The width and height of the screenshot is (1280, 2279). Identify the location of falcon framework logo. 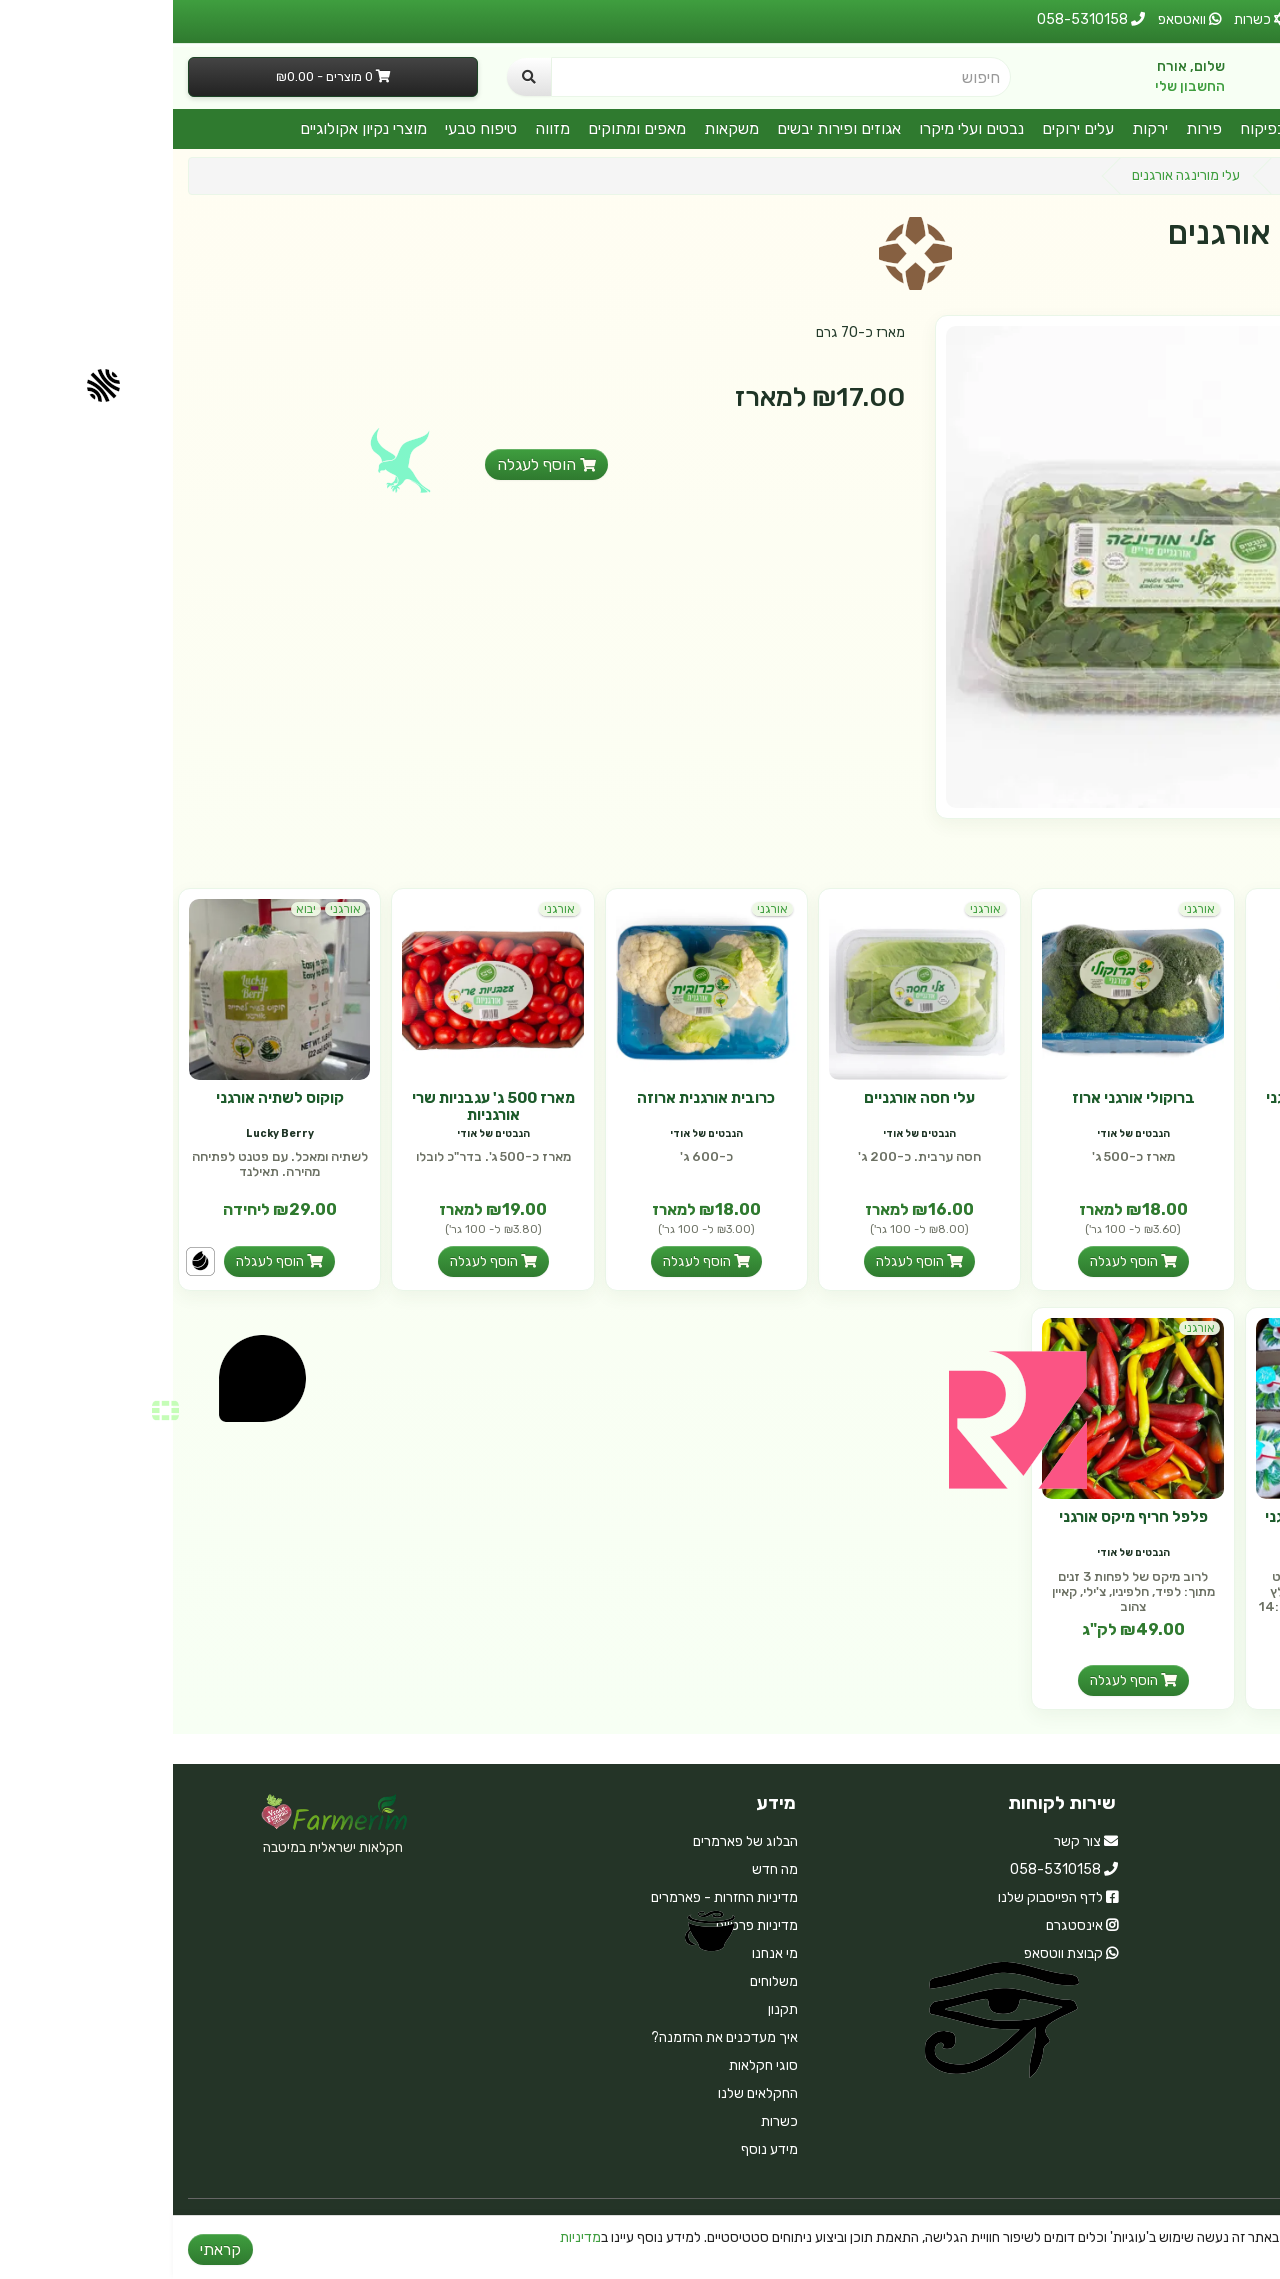
(400, 460).